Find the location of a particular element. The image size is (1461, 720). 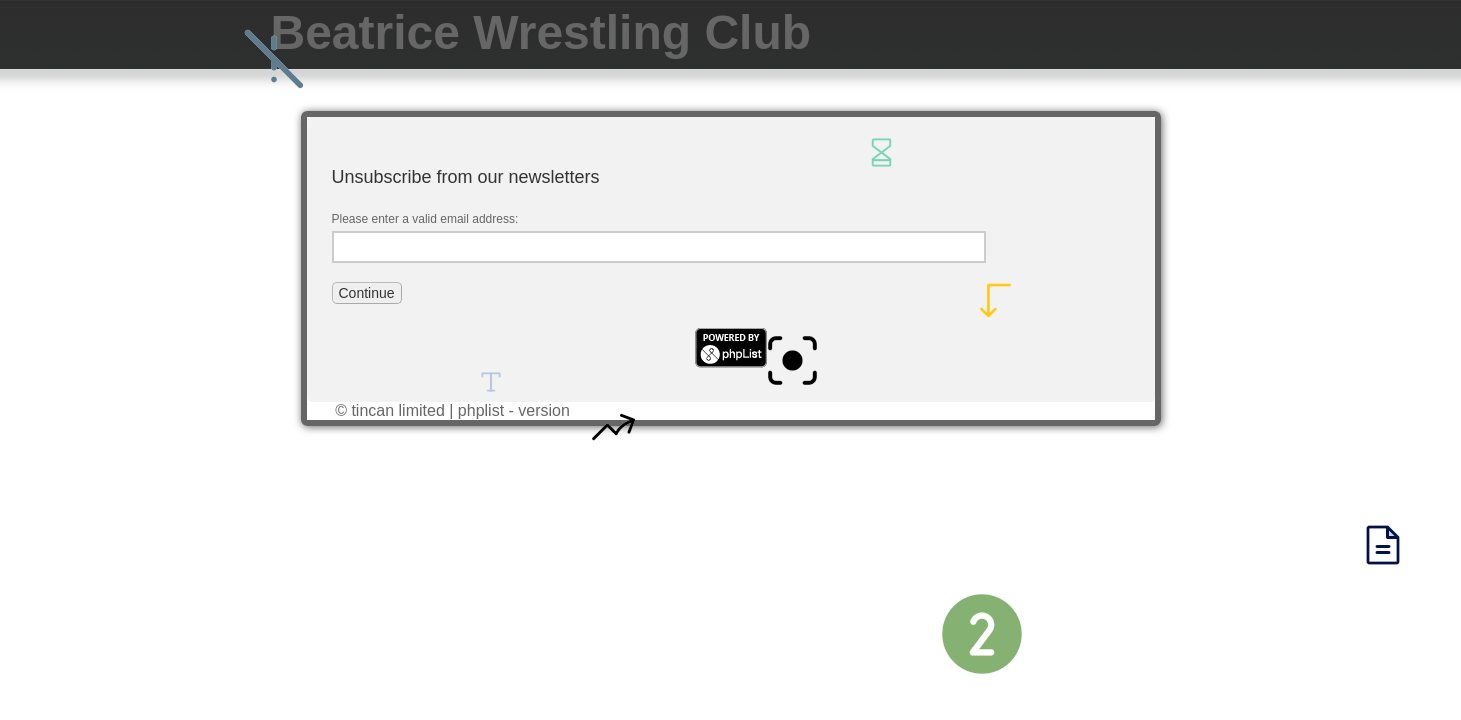

activate camera focus or targeting mode is located at coordinates (792, 360).